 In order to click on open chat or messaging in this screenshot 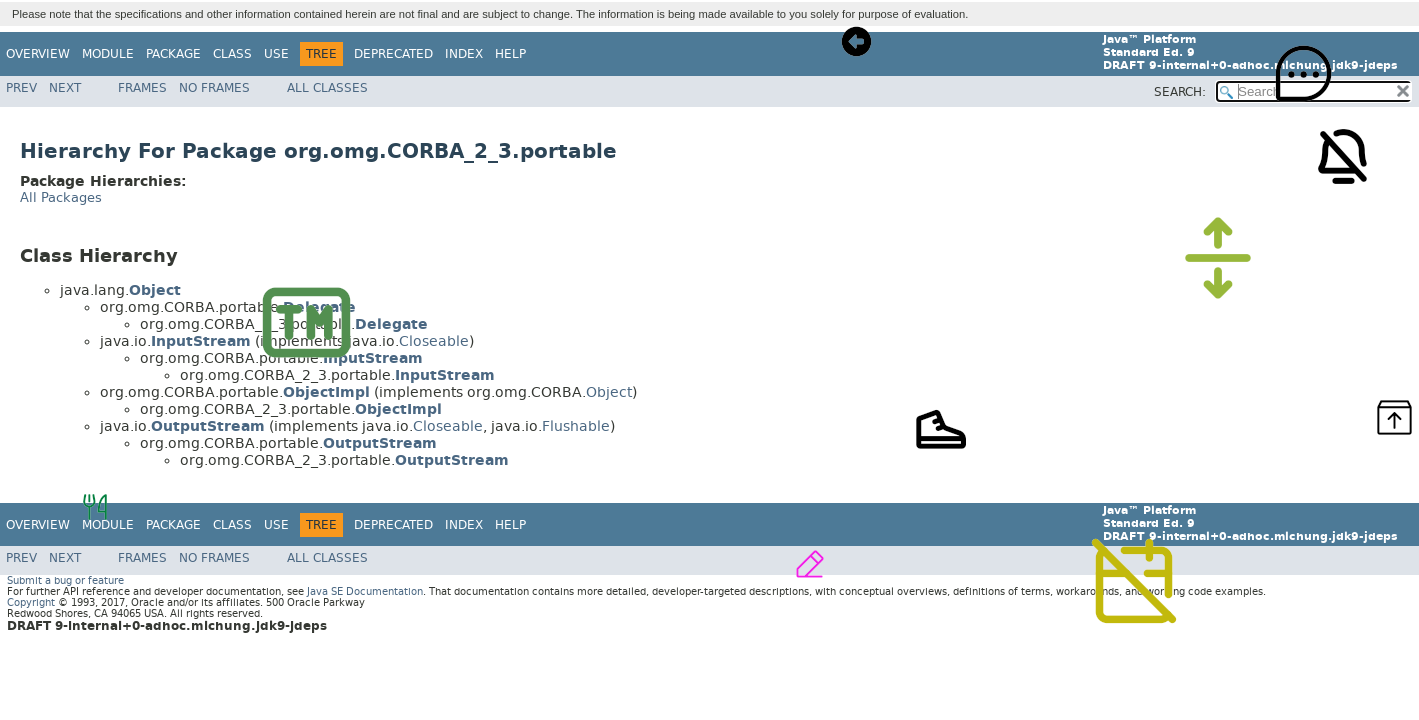, I will do `click(1302, 74)`.